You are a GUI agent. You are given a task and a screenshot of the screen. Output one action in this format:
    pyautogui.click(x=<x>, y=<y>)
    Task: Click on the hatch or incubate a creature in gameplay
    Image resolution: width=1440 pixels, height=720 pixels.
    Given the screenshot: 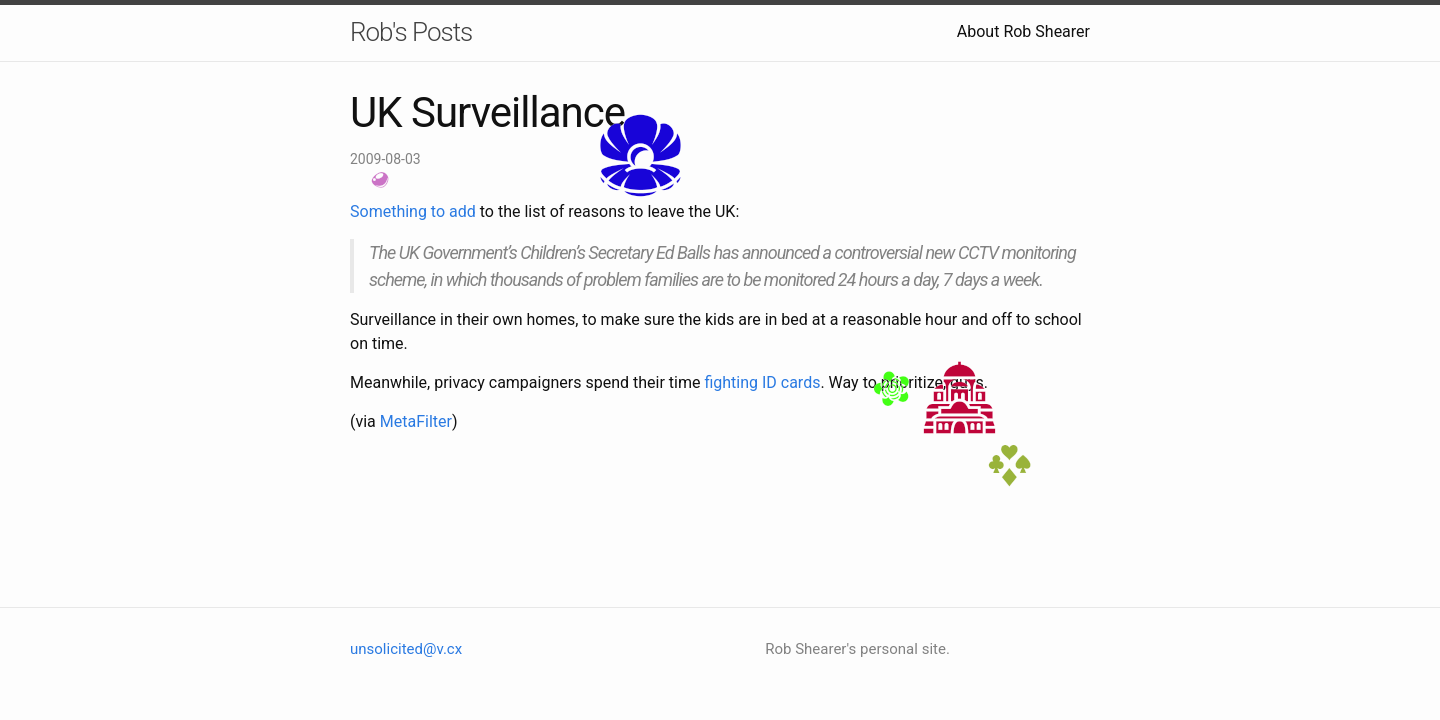 What is the action you would take?
    pyautogui.click(x=380, y=180)
    